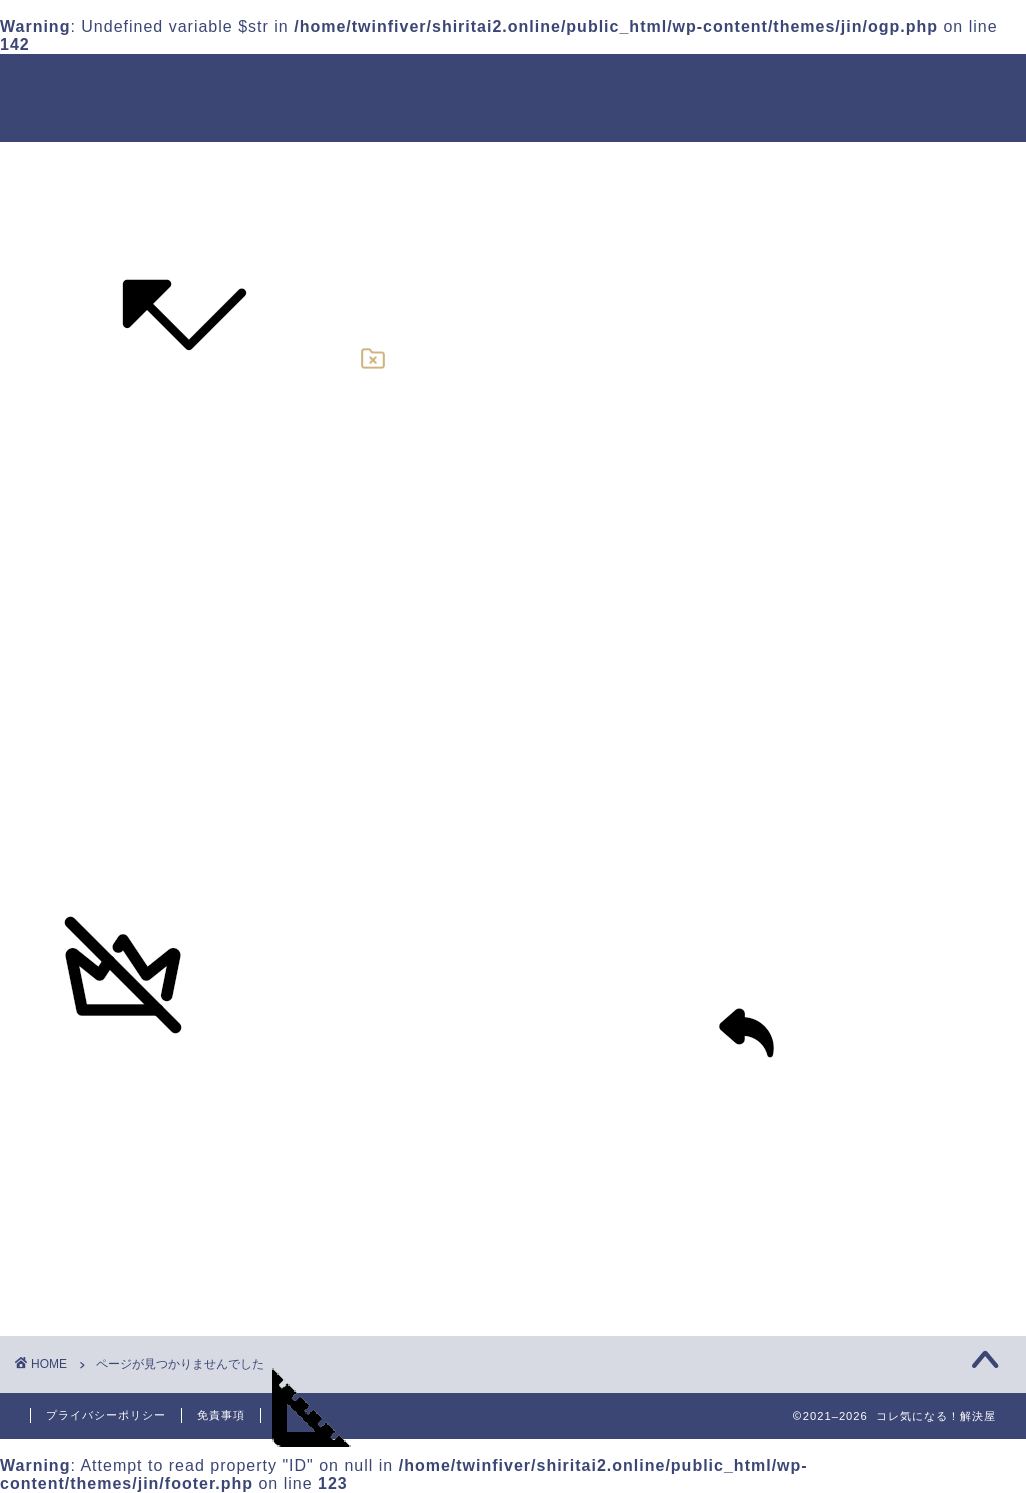 The width and height of the screenshot is (1026, 1493). I want to click on undo the last action, so click(746, 1031).